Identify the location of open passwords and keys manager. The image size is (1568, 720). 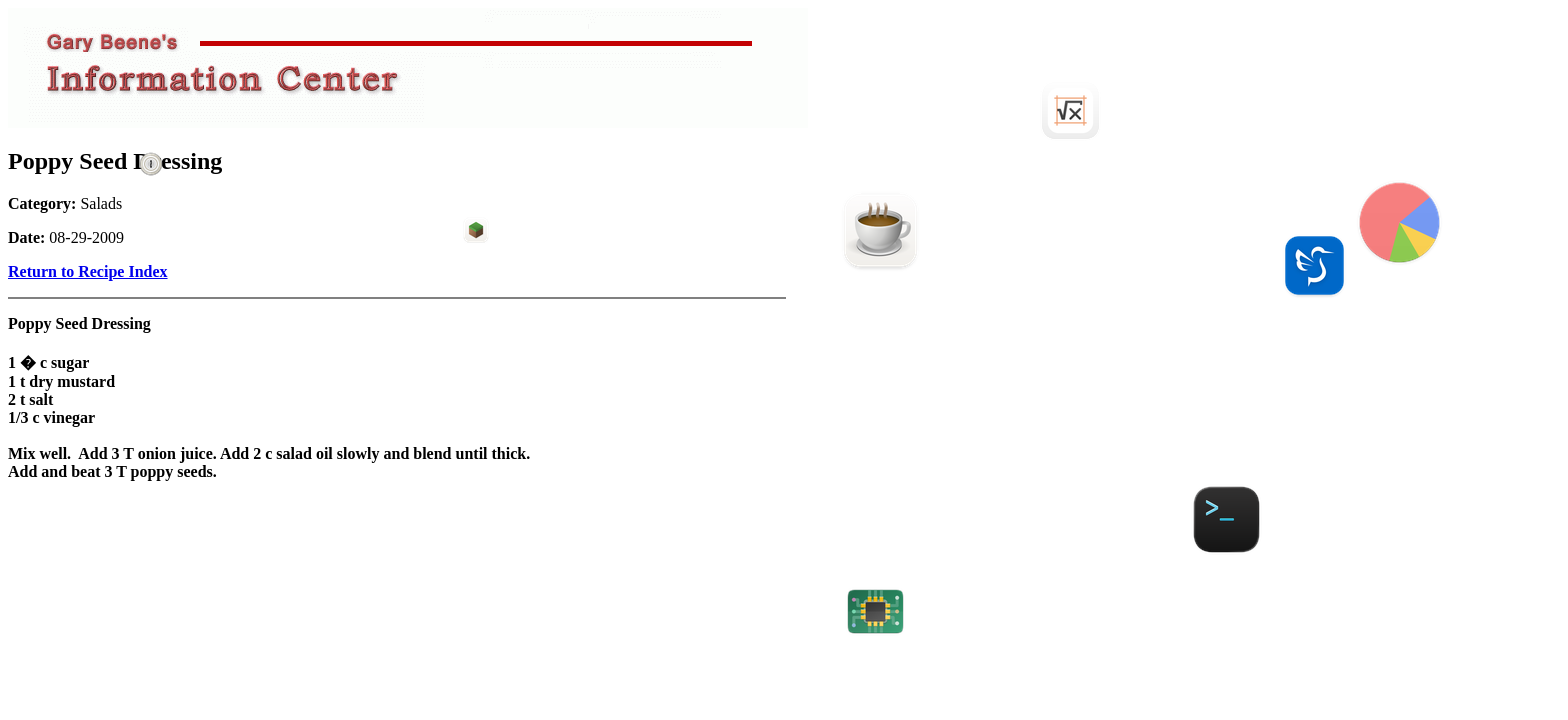
(151, 164).